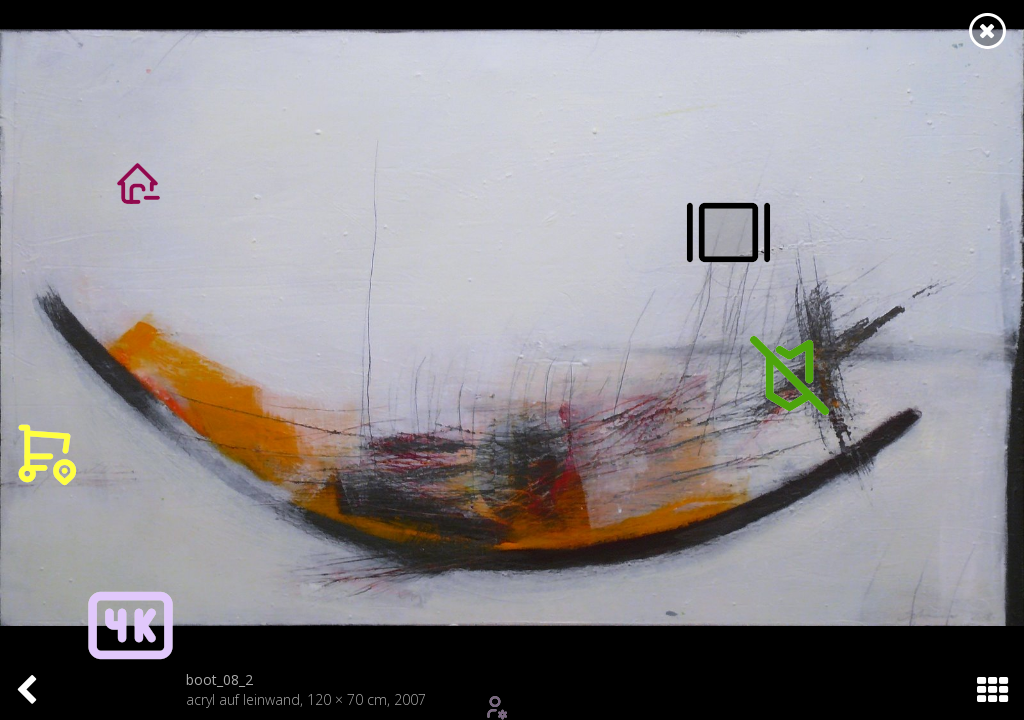  I want to click on remove a property from your saved homes, so click(137, 183).